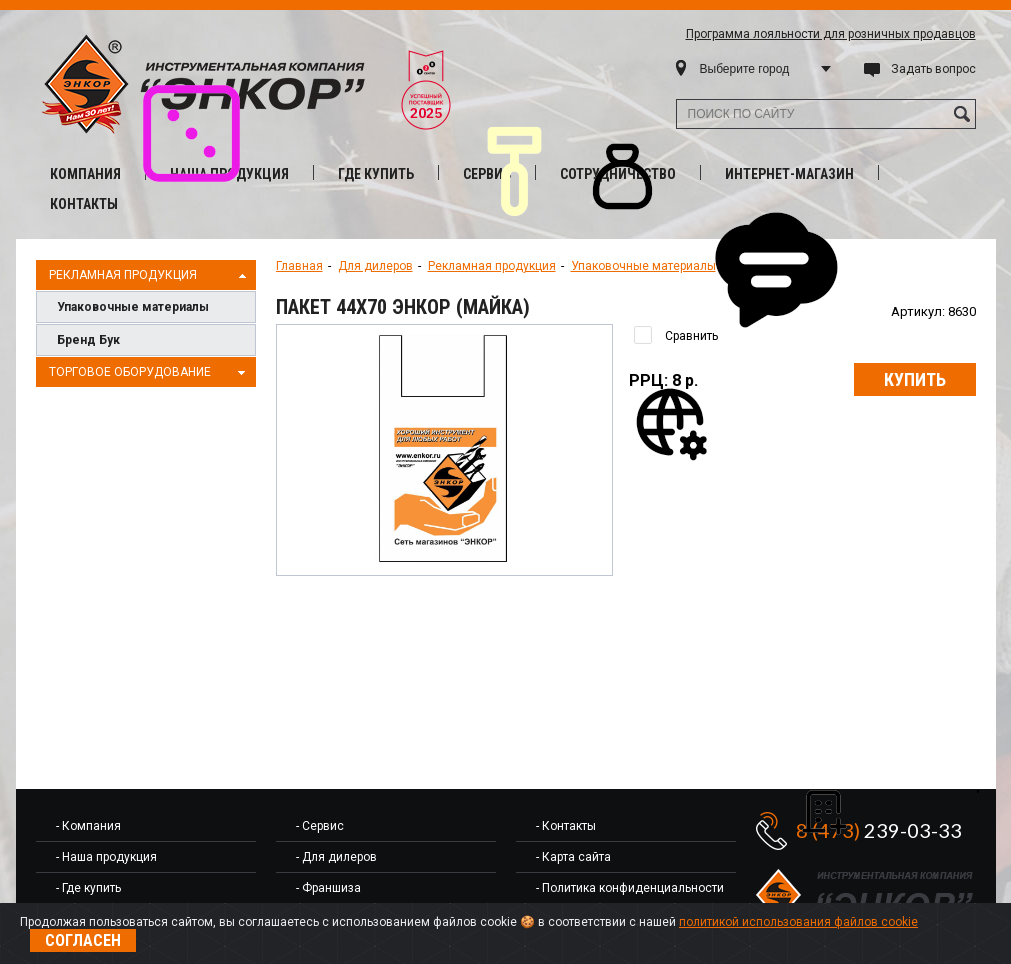 The width and height of the screenshot is (1011, 964). I want to click on open chat or messaging, so click(774, 270).